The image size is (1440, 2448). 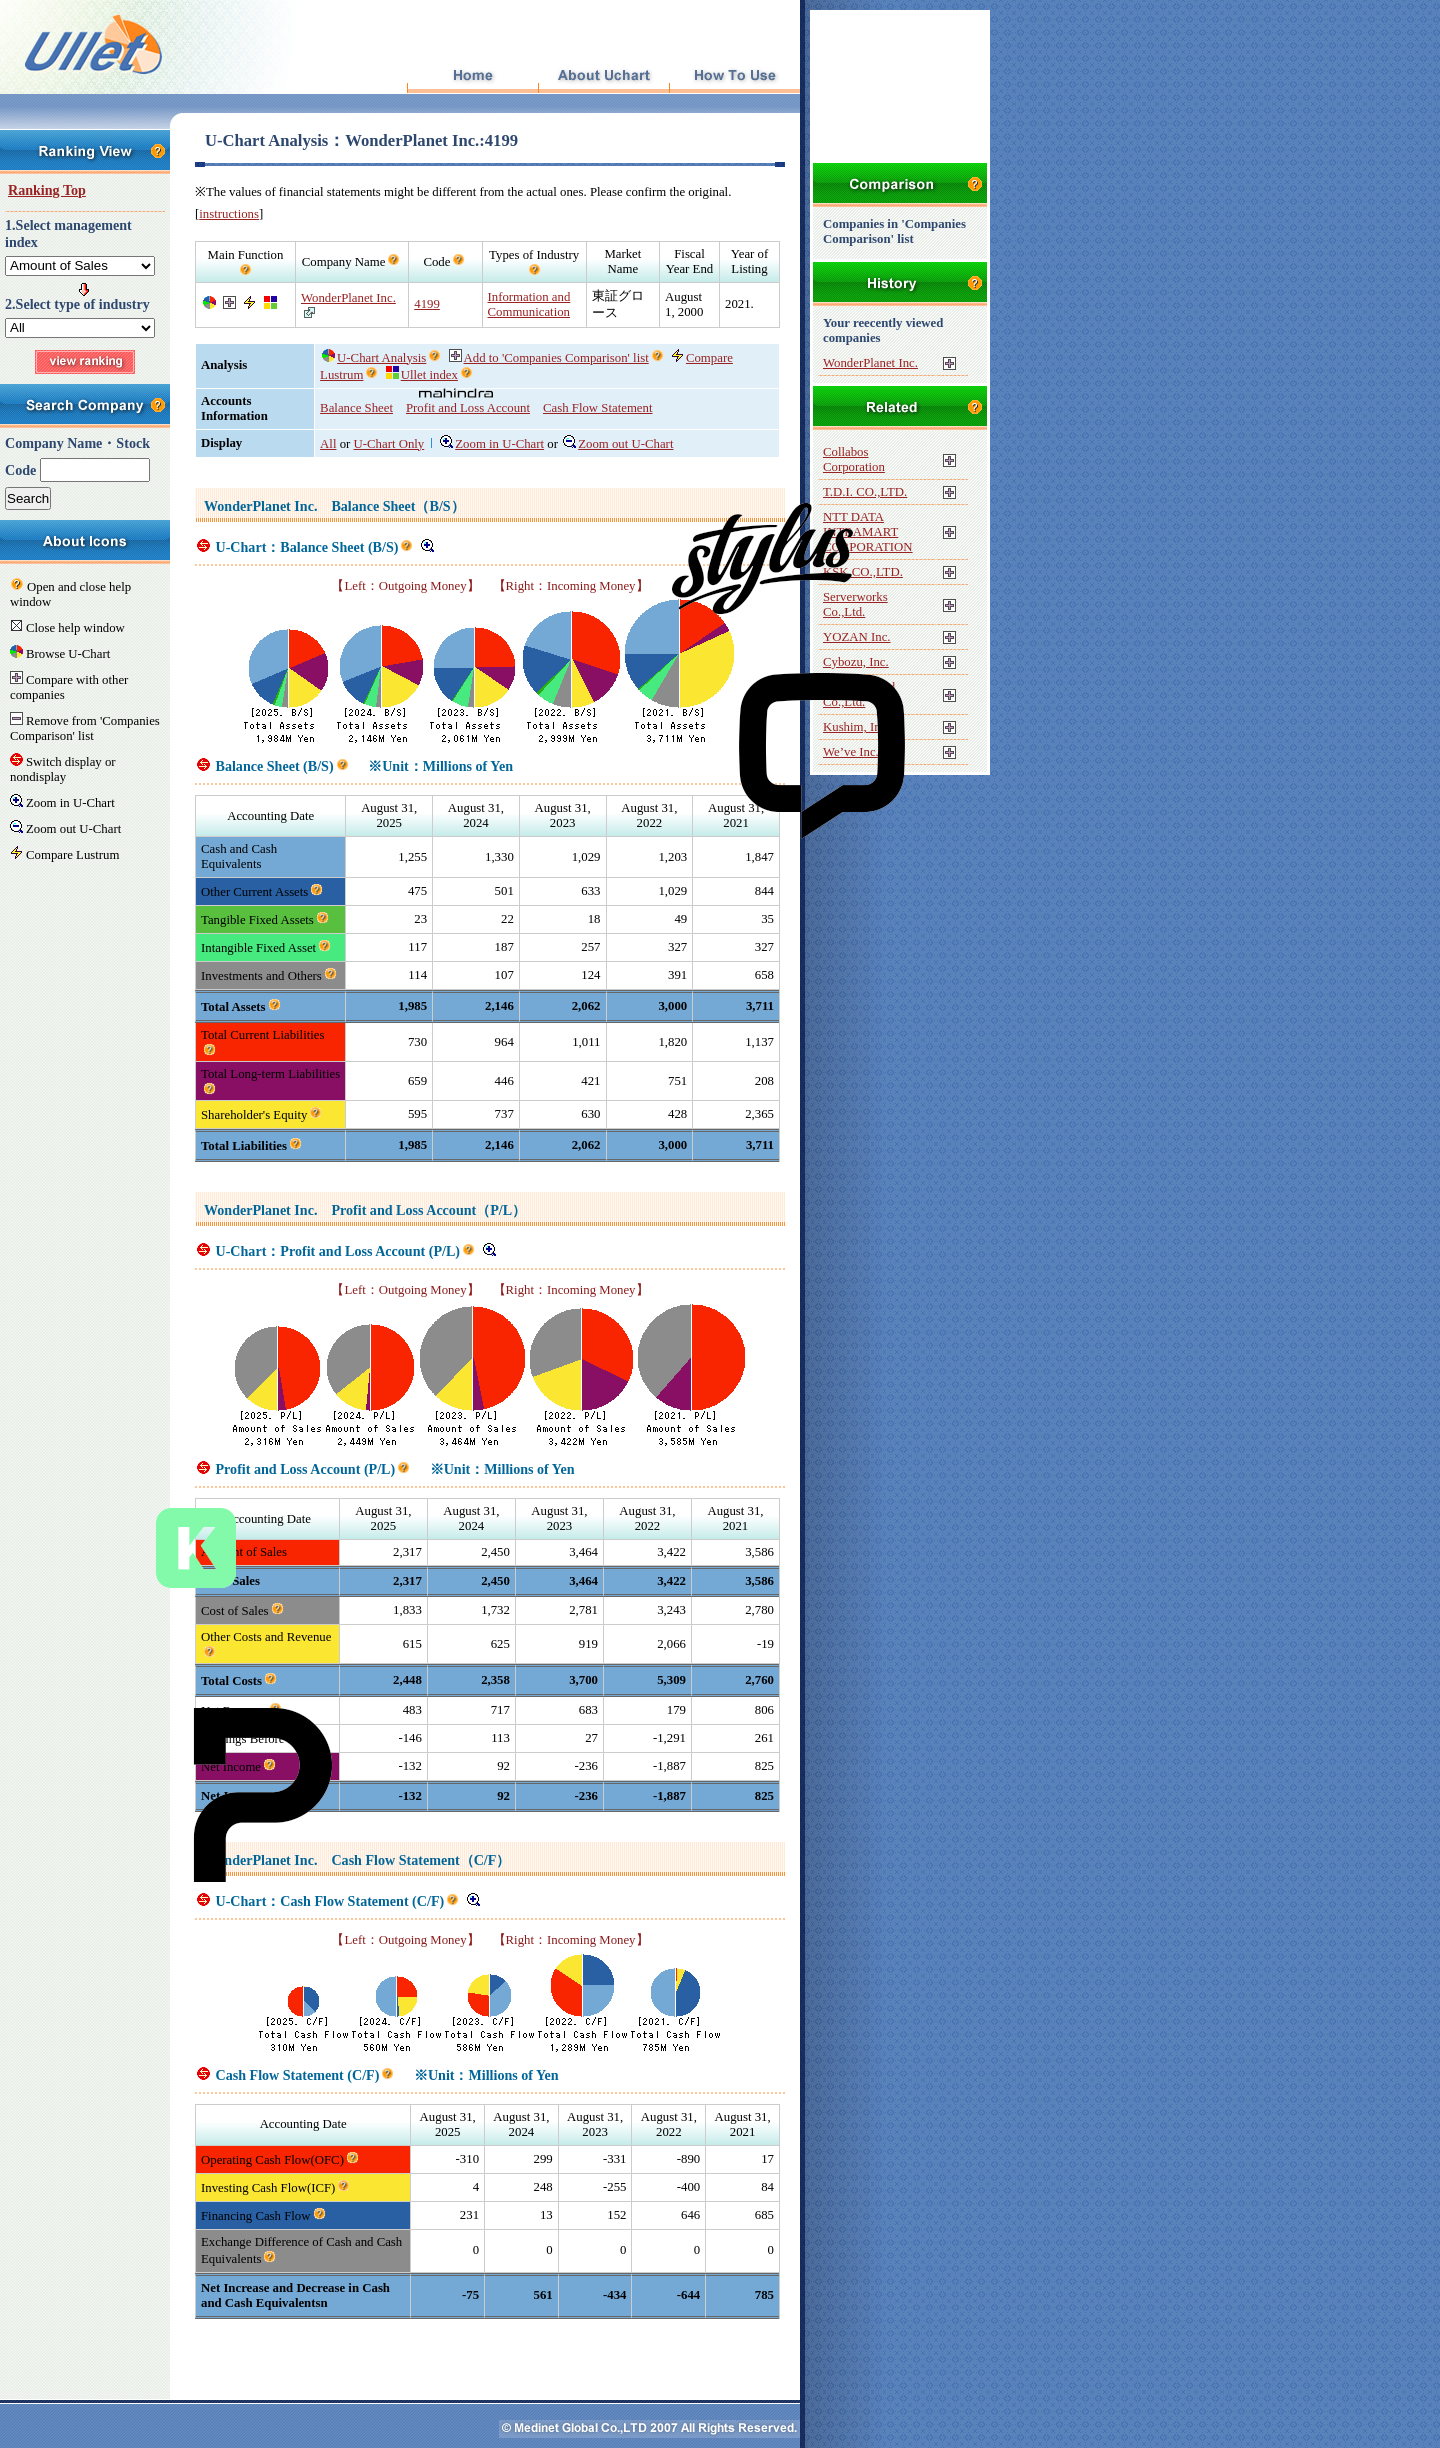 I want to click on Mahindra company logo, so click(x=456, y=393).